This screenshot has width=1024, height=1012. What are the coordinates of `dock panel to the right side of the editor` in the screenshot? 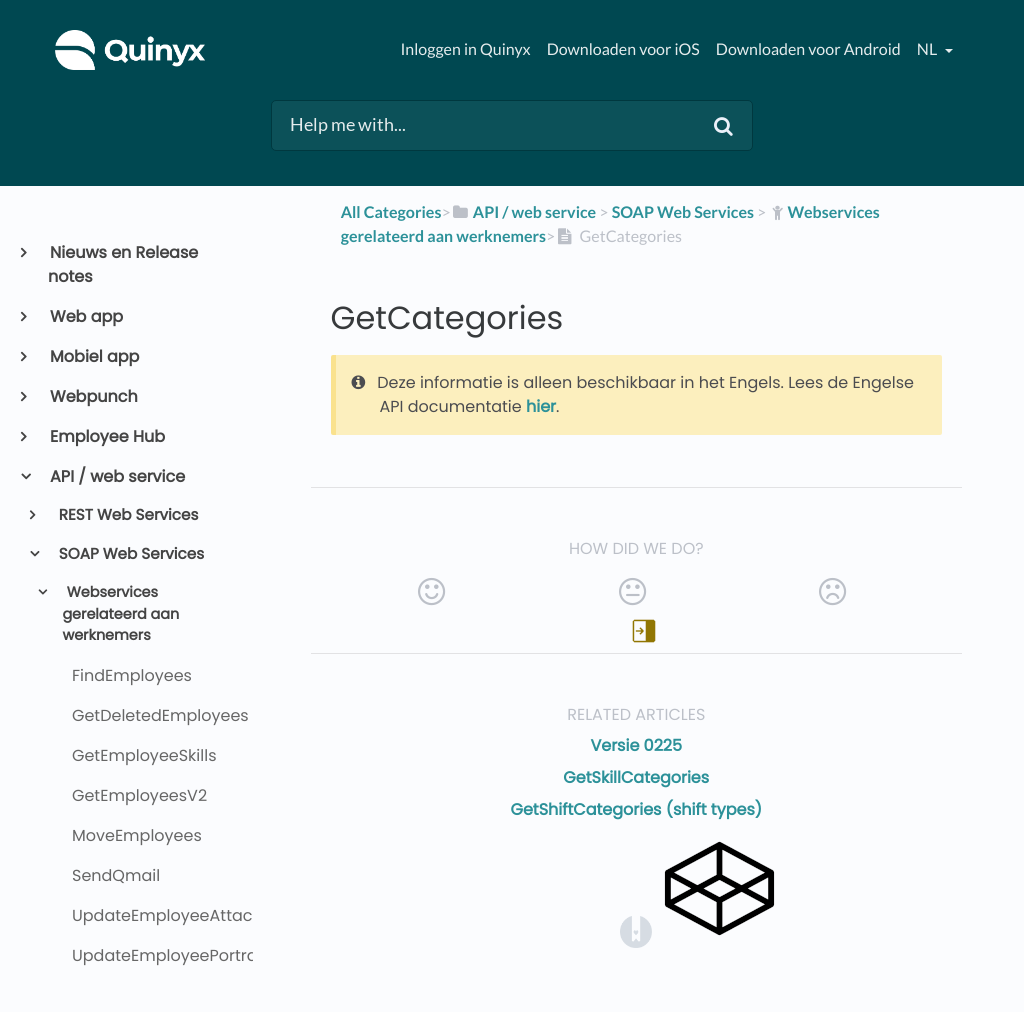 It's located at (644, 631).